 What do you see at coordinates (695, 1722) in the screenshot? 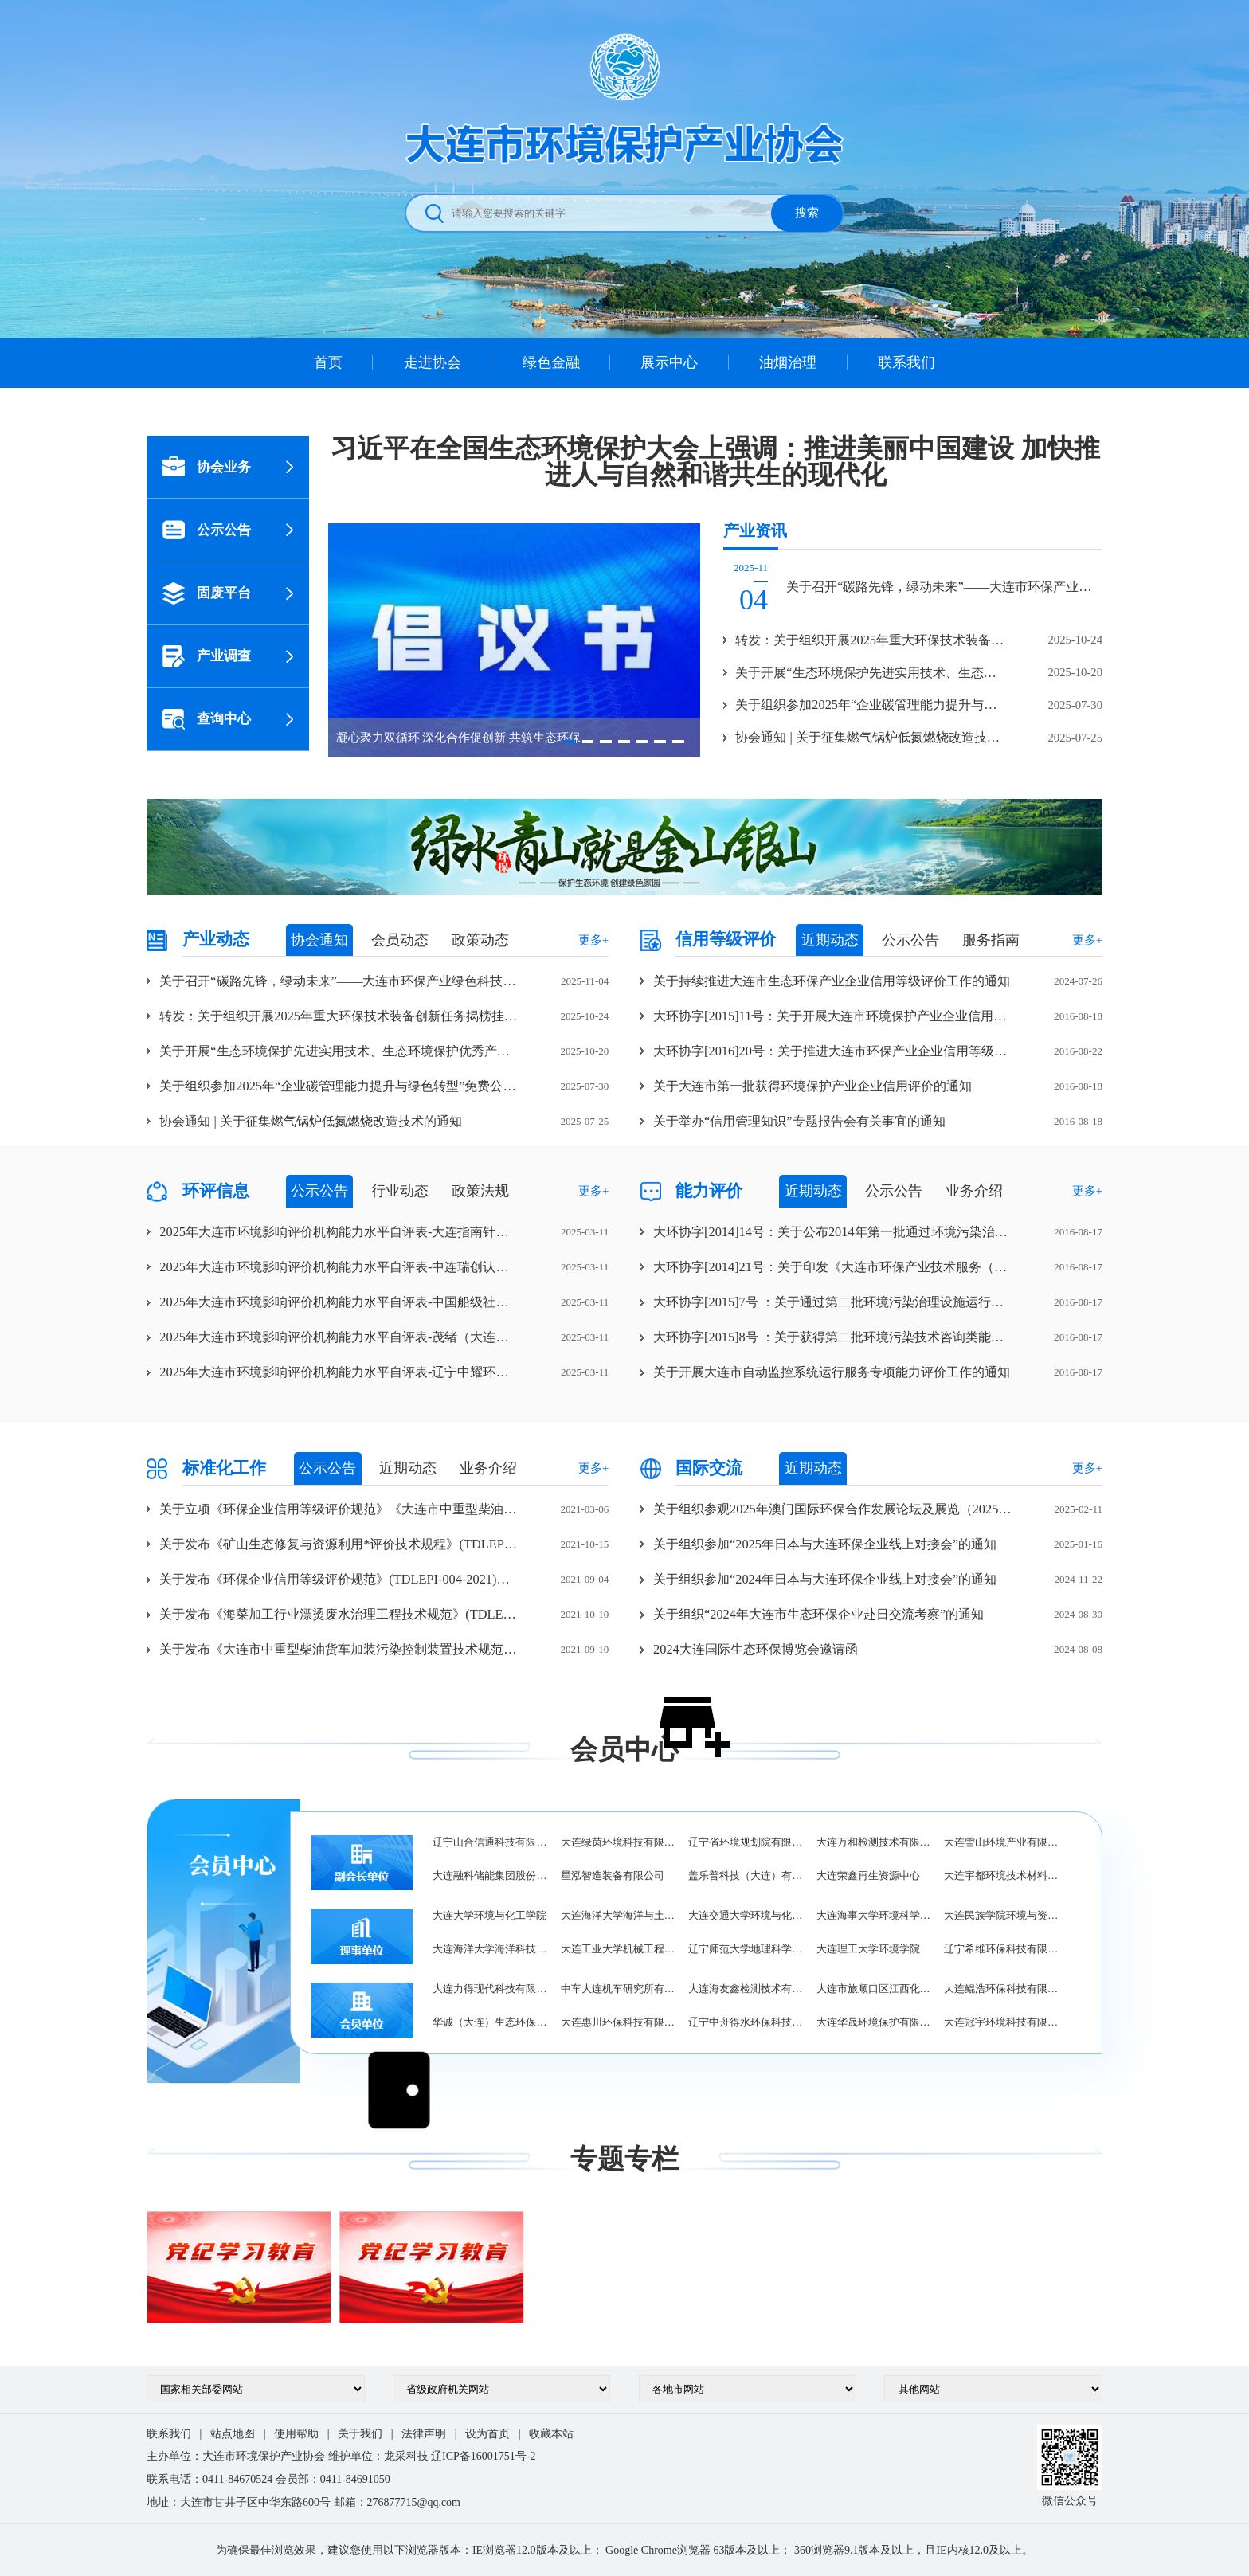
I see `add a new business location` at bounding box center [695, 1722].